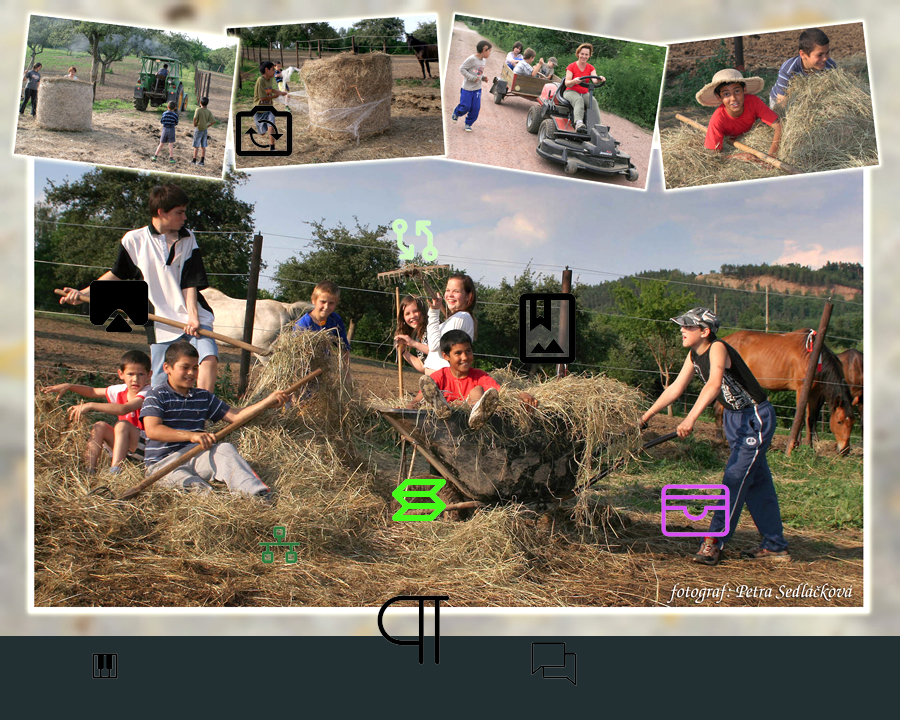 The height and width of the screenshot is (720, 900). Describe the element at coordinates (554, 663) in the screenshot. I see `open your conversations` at that location.